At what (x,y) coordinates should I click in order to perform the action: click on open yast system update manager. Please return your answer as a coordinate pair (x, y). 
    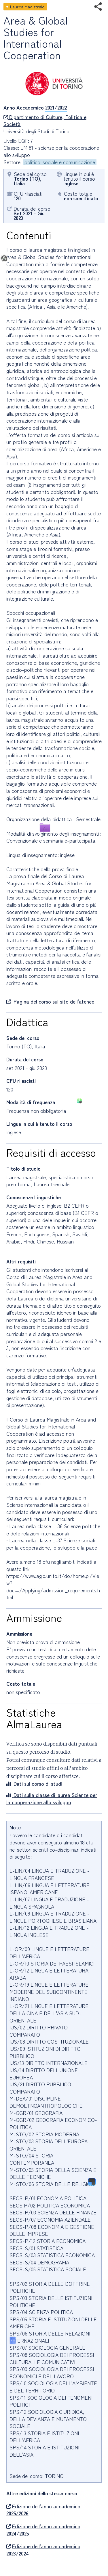
    Looking at the image, I should click on (79, 1101).